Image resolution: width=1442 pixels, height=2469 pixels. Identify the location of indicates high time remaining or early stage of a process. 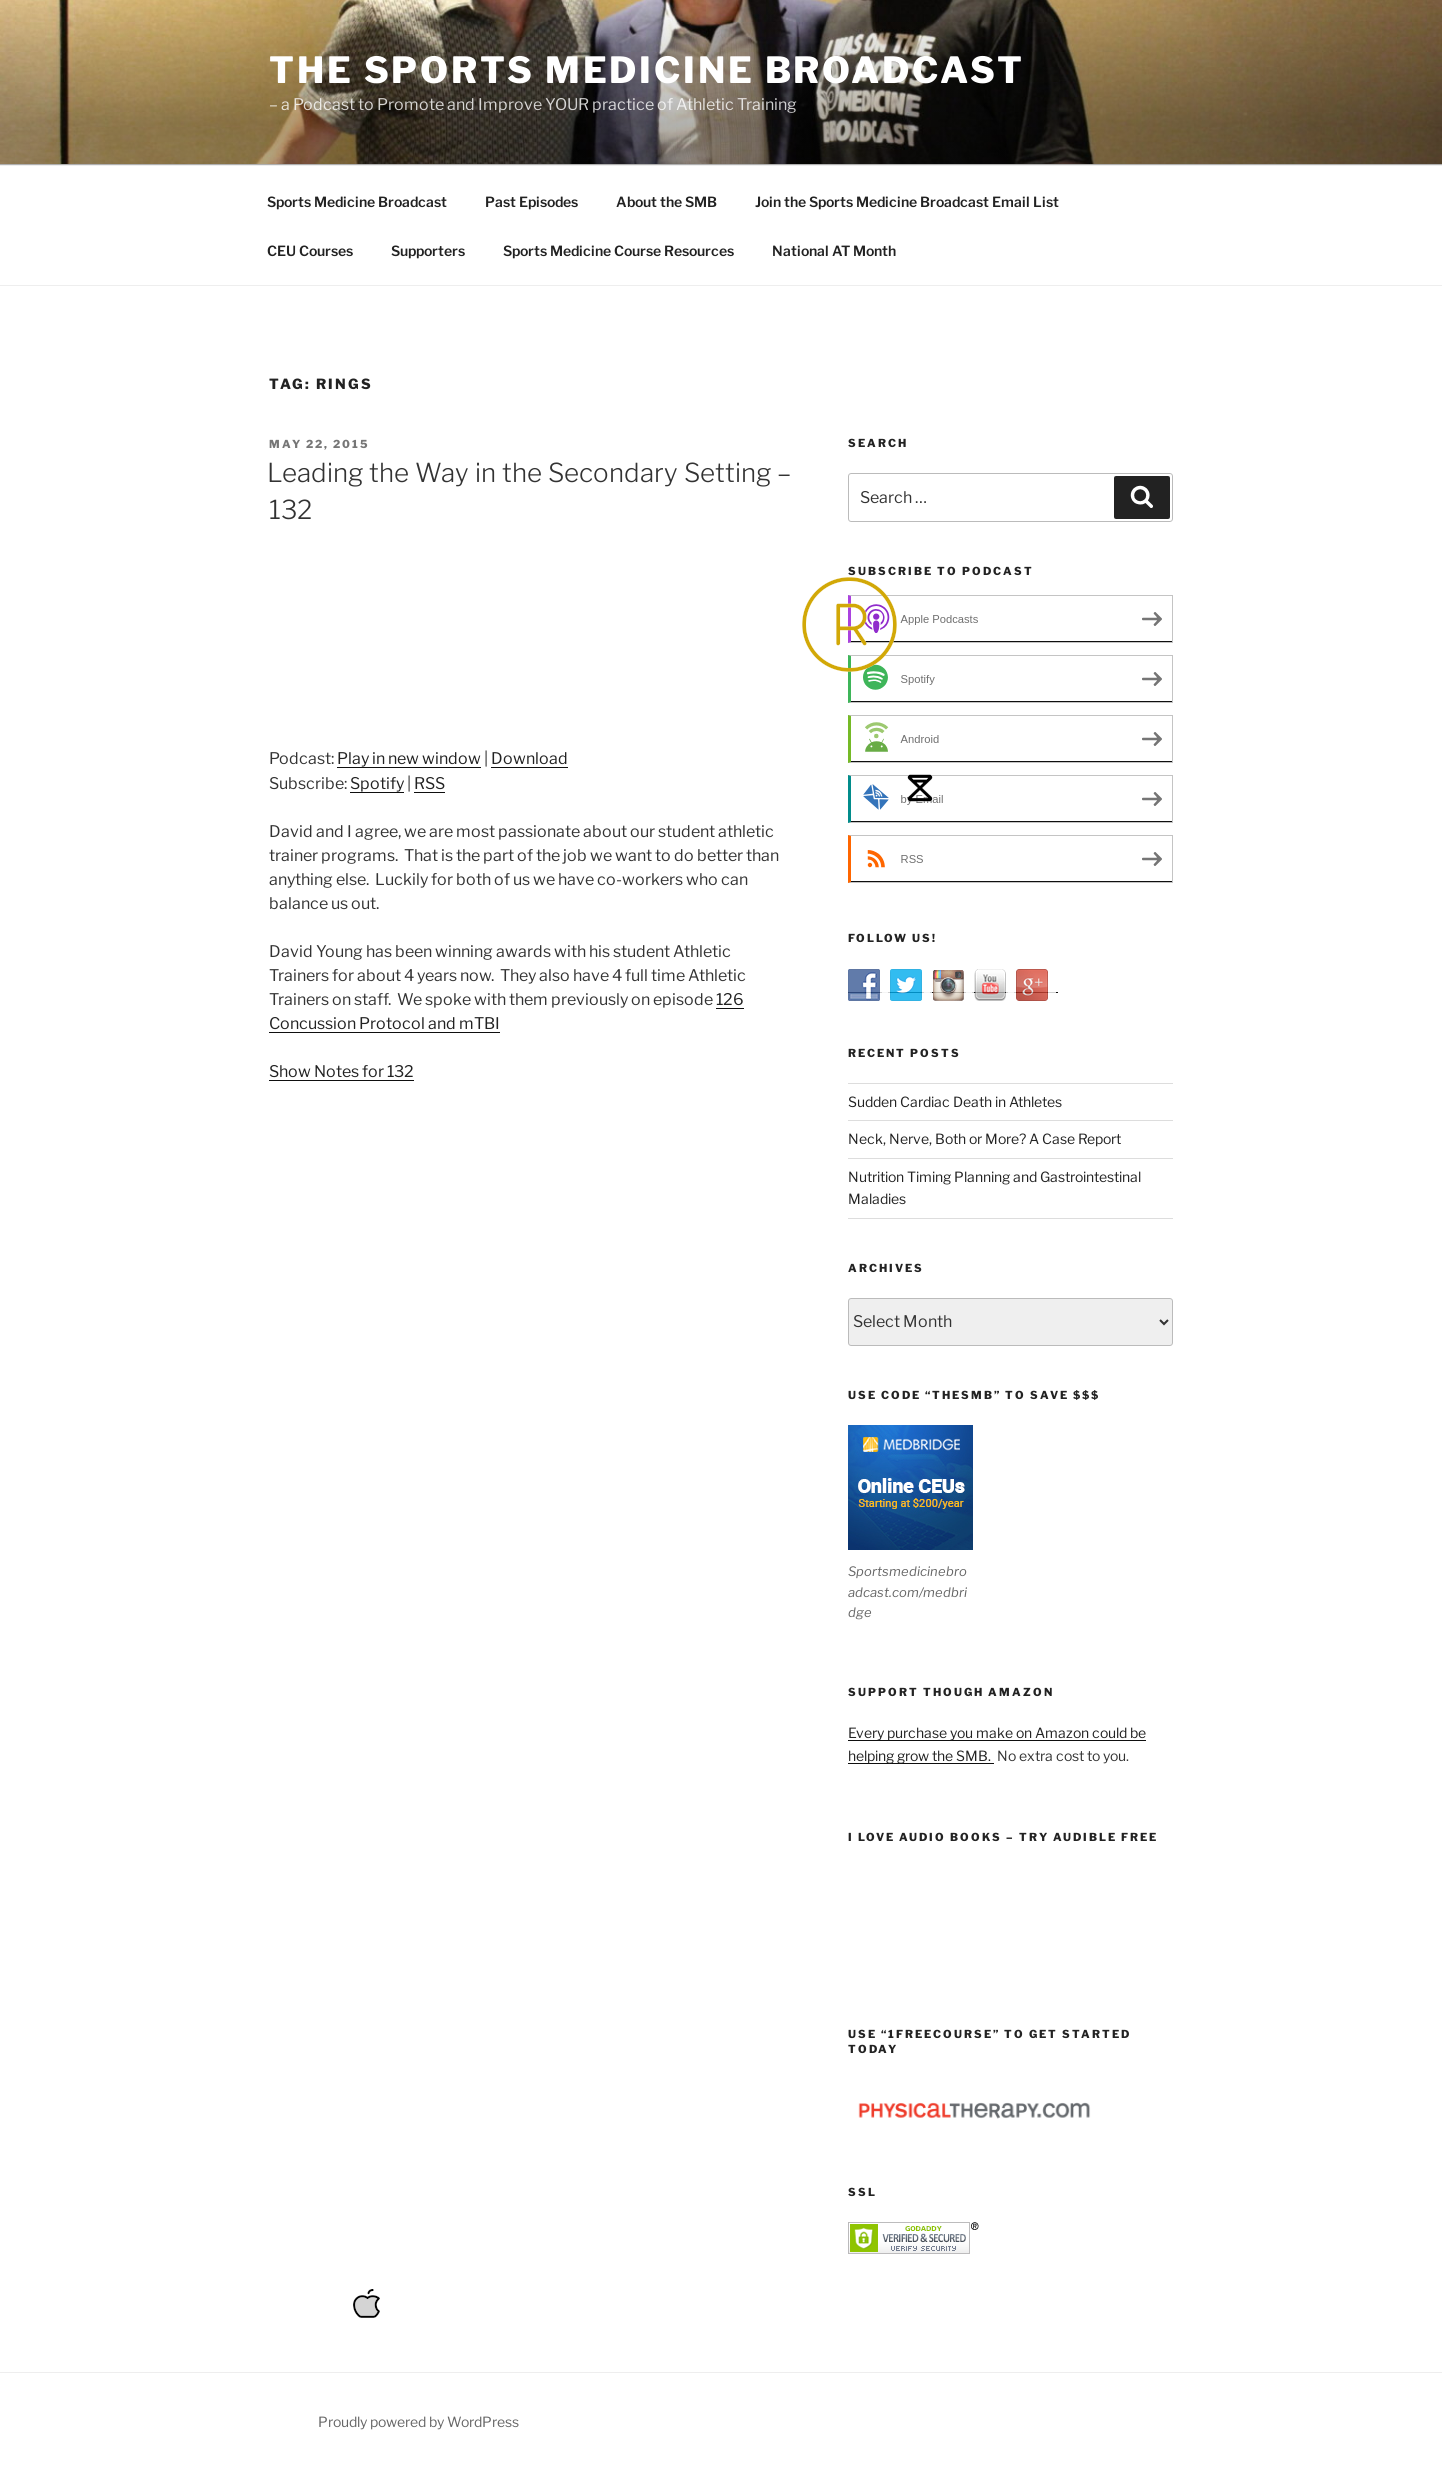
(920, 788).